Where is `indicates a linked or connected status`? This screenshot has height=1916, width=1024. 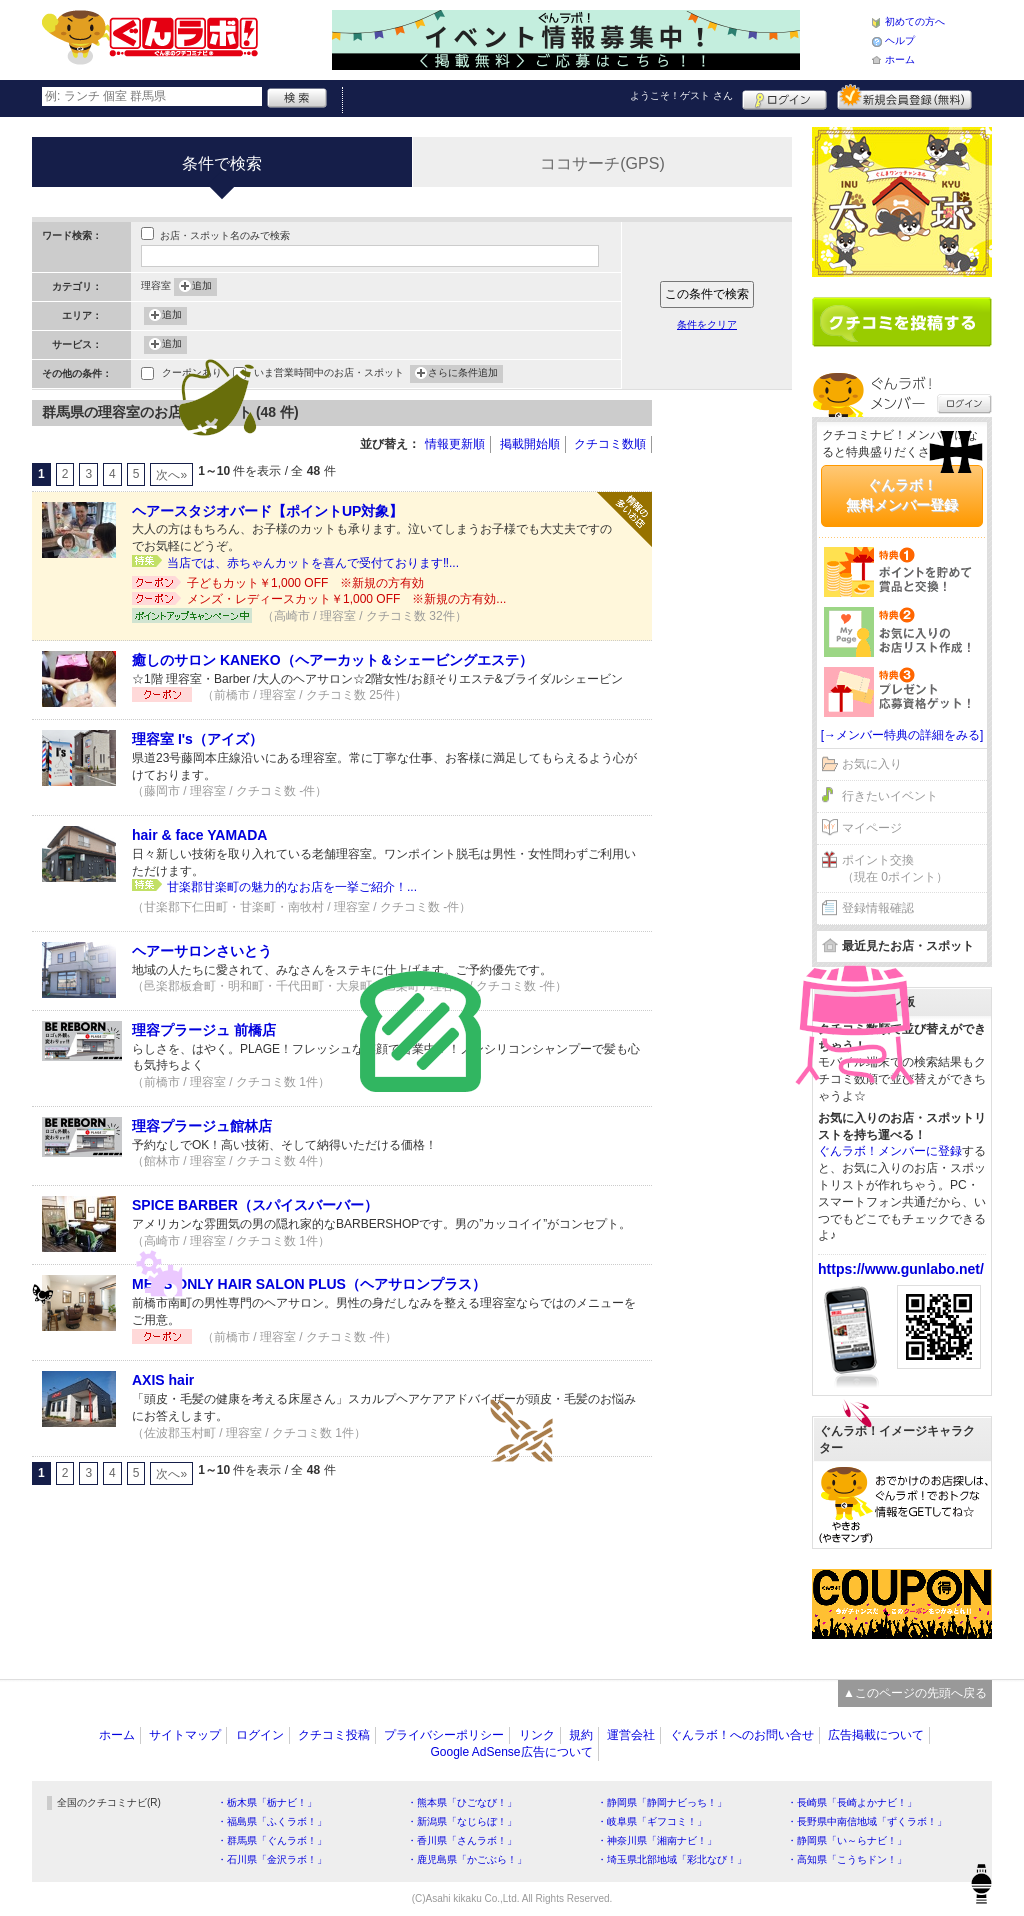 indicates a linked or connected status is located at coordinates (521, 1430).